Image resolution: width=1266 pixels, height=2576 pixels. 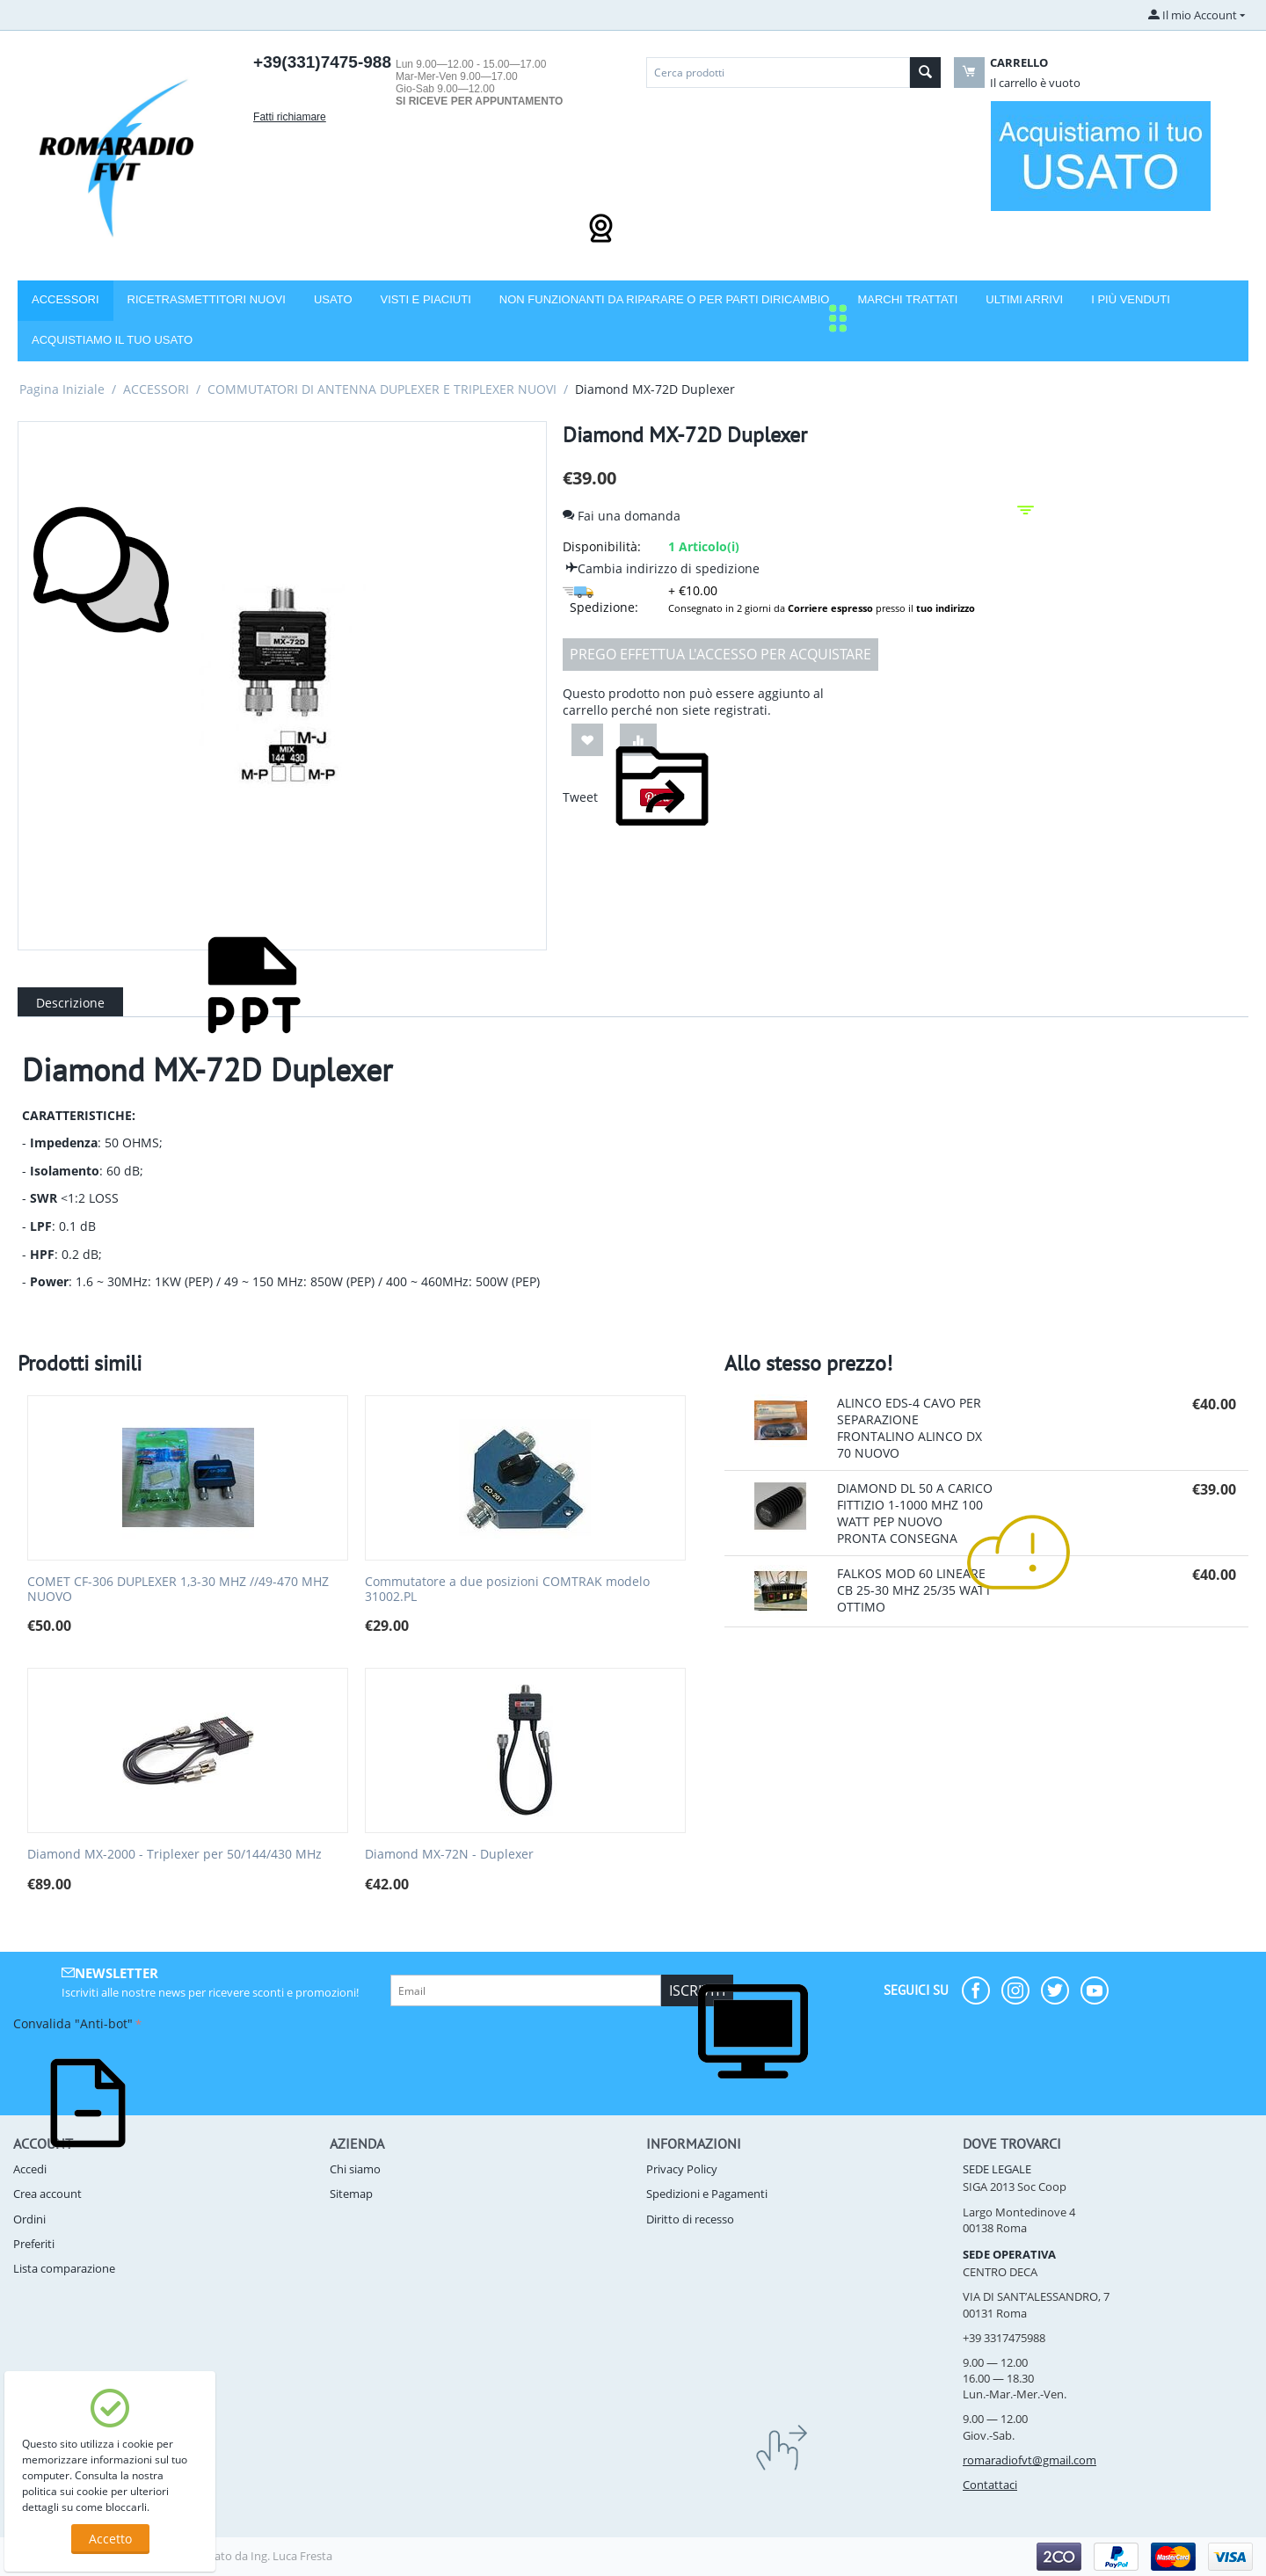 What do you see at coordinates (101, 570) in the screenshot?
I see `open chat or messaging` at bounding box center [101, 570].